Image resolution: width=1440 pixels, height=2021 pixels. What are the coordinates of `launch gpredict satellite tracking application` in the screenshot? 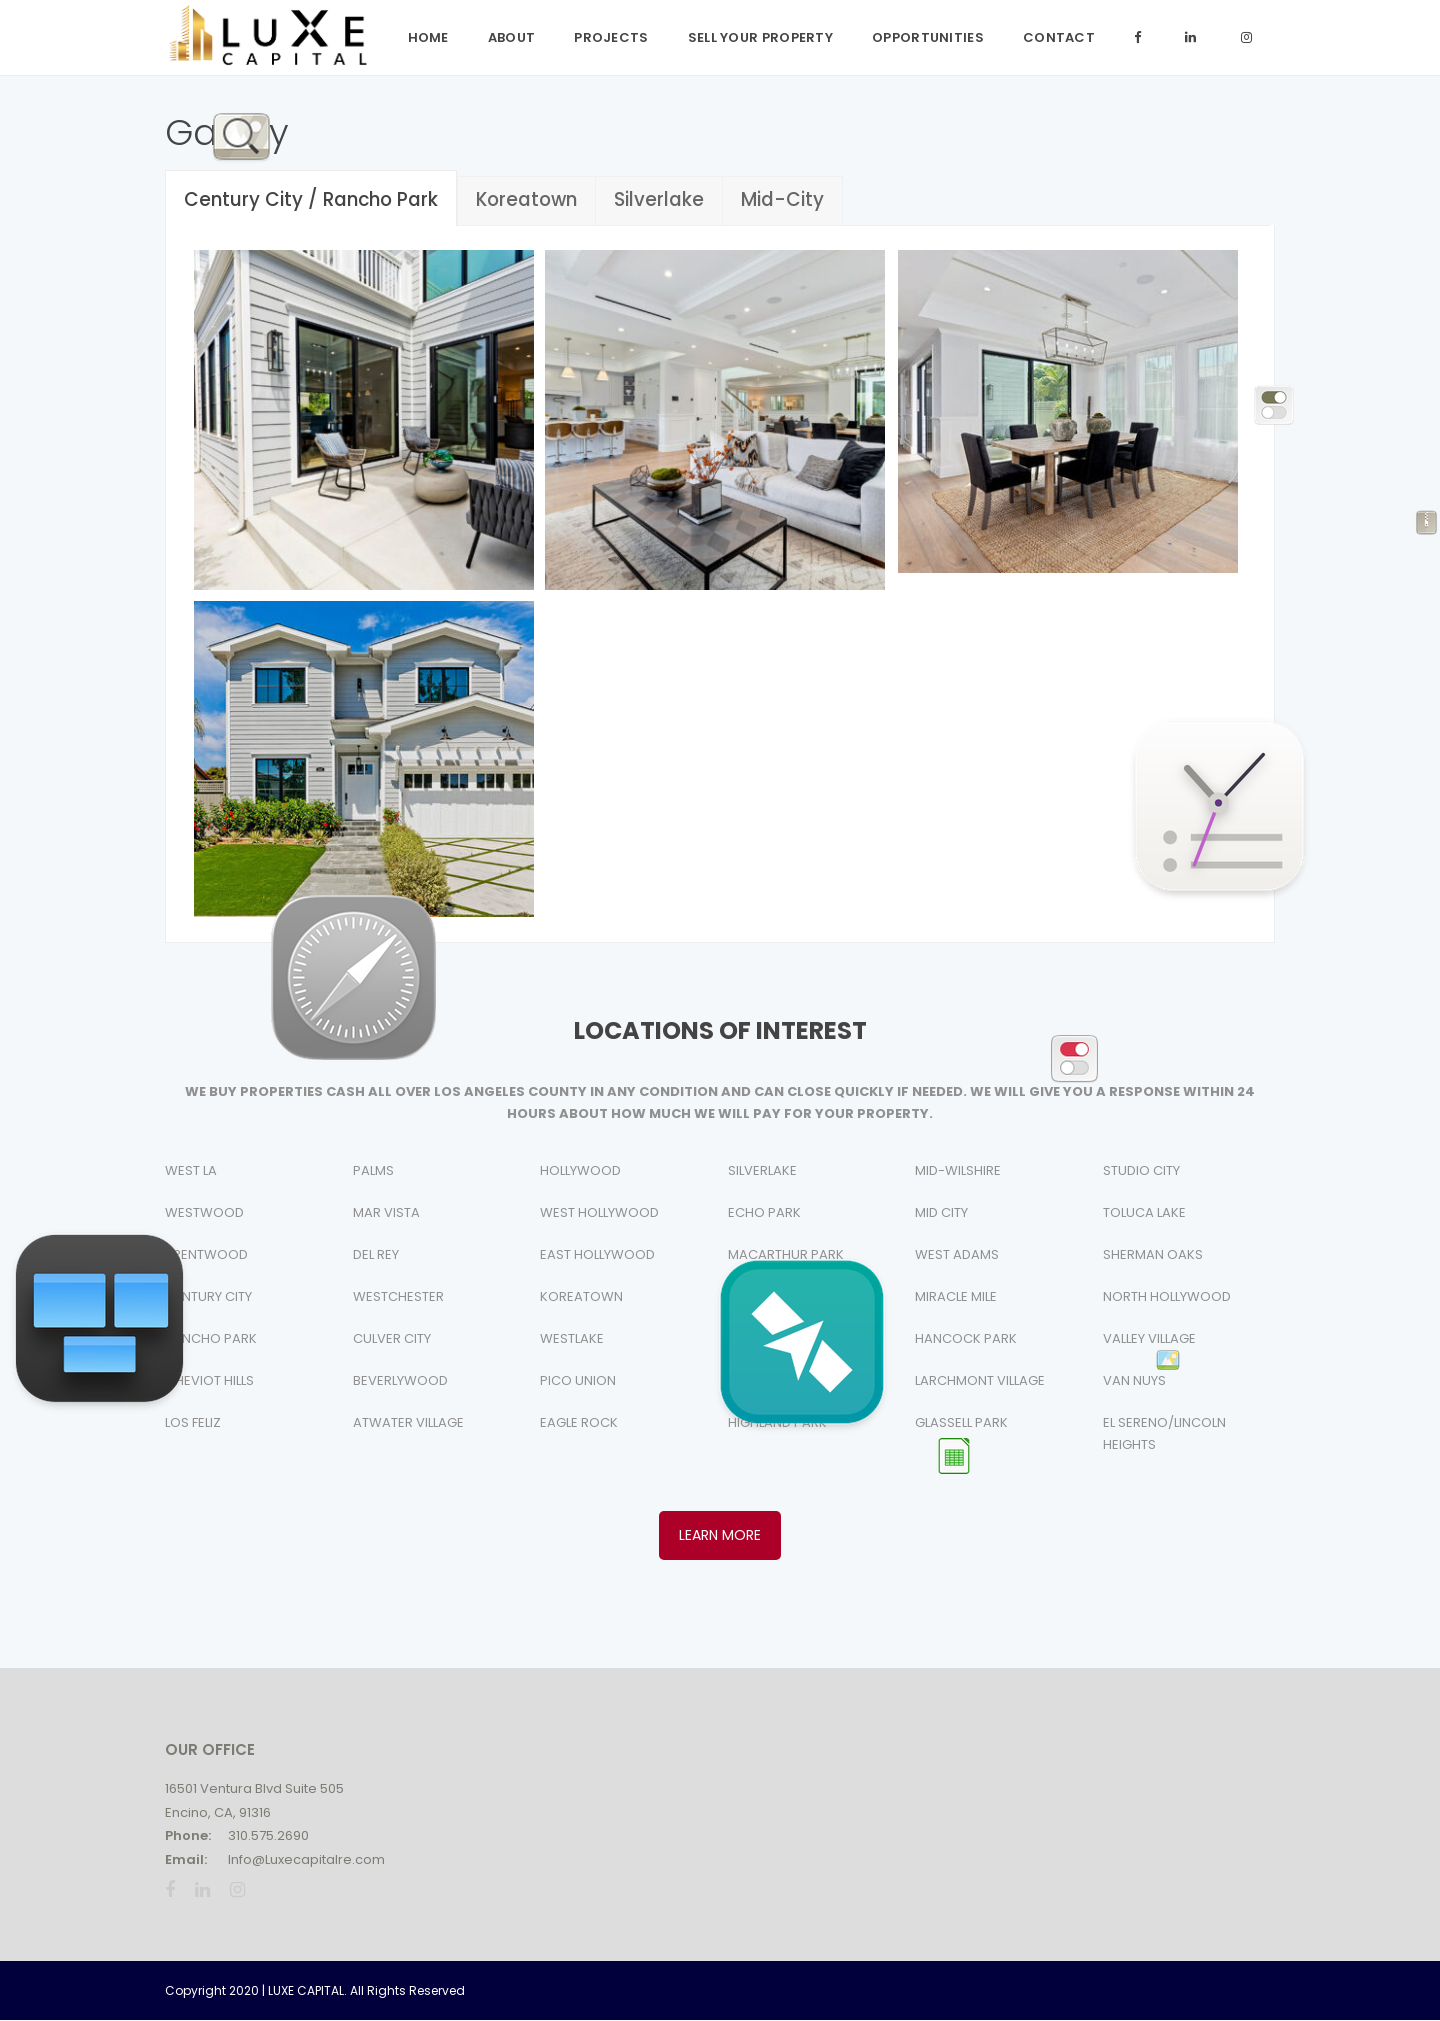 It's located at (802, 1342).